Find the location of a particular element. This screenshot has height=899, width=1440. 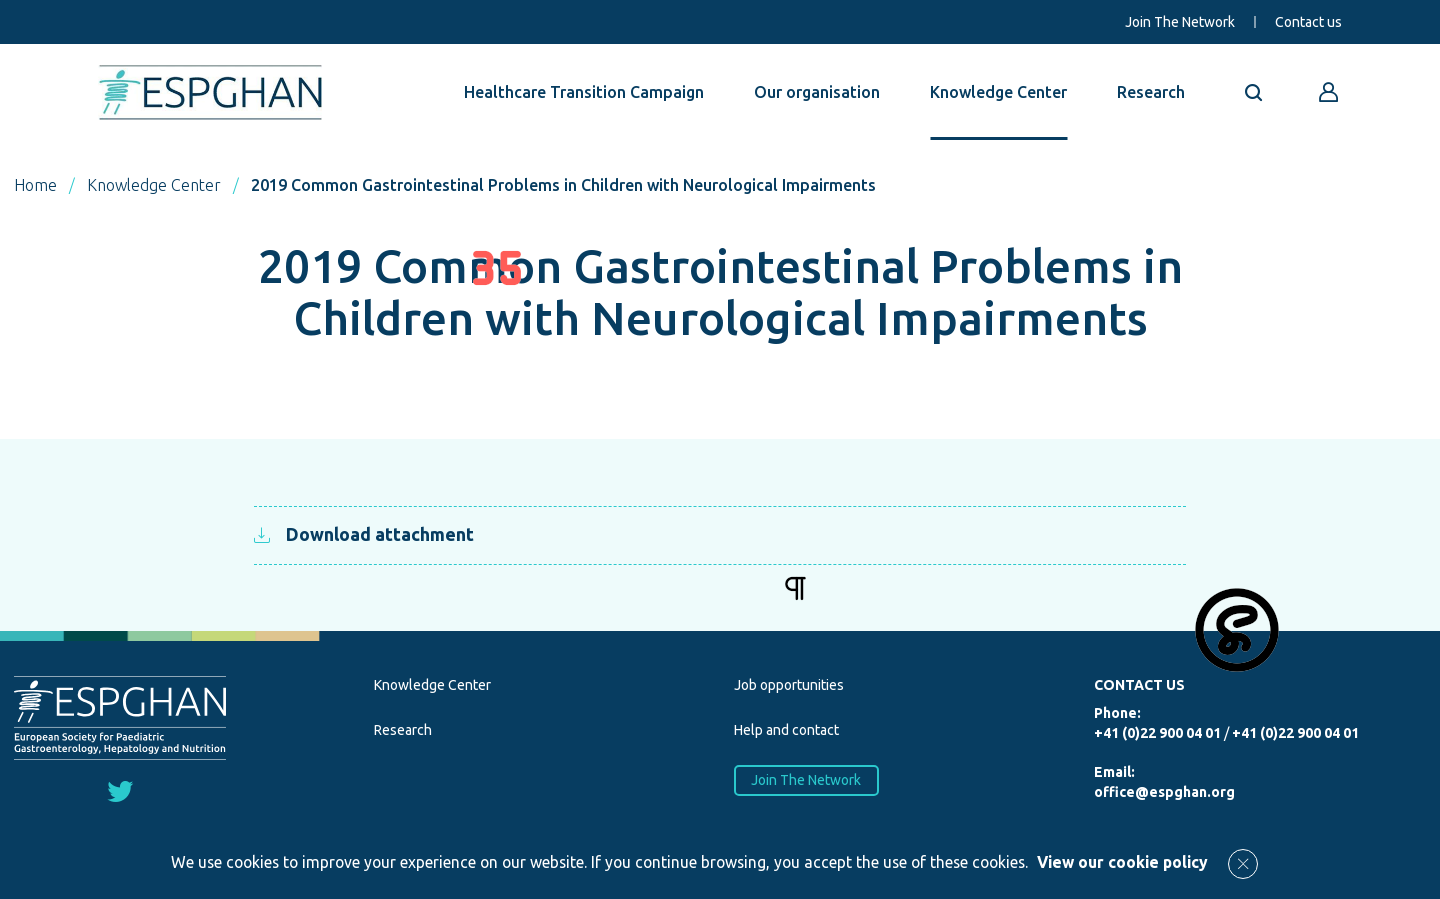

indicates sass stylesheet technology is located at coordinates (1237, 630).